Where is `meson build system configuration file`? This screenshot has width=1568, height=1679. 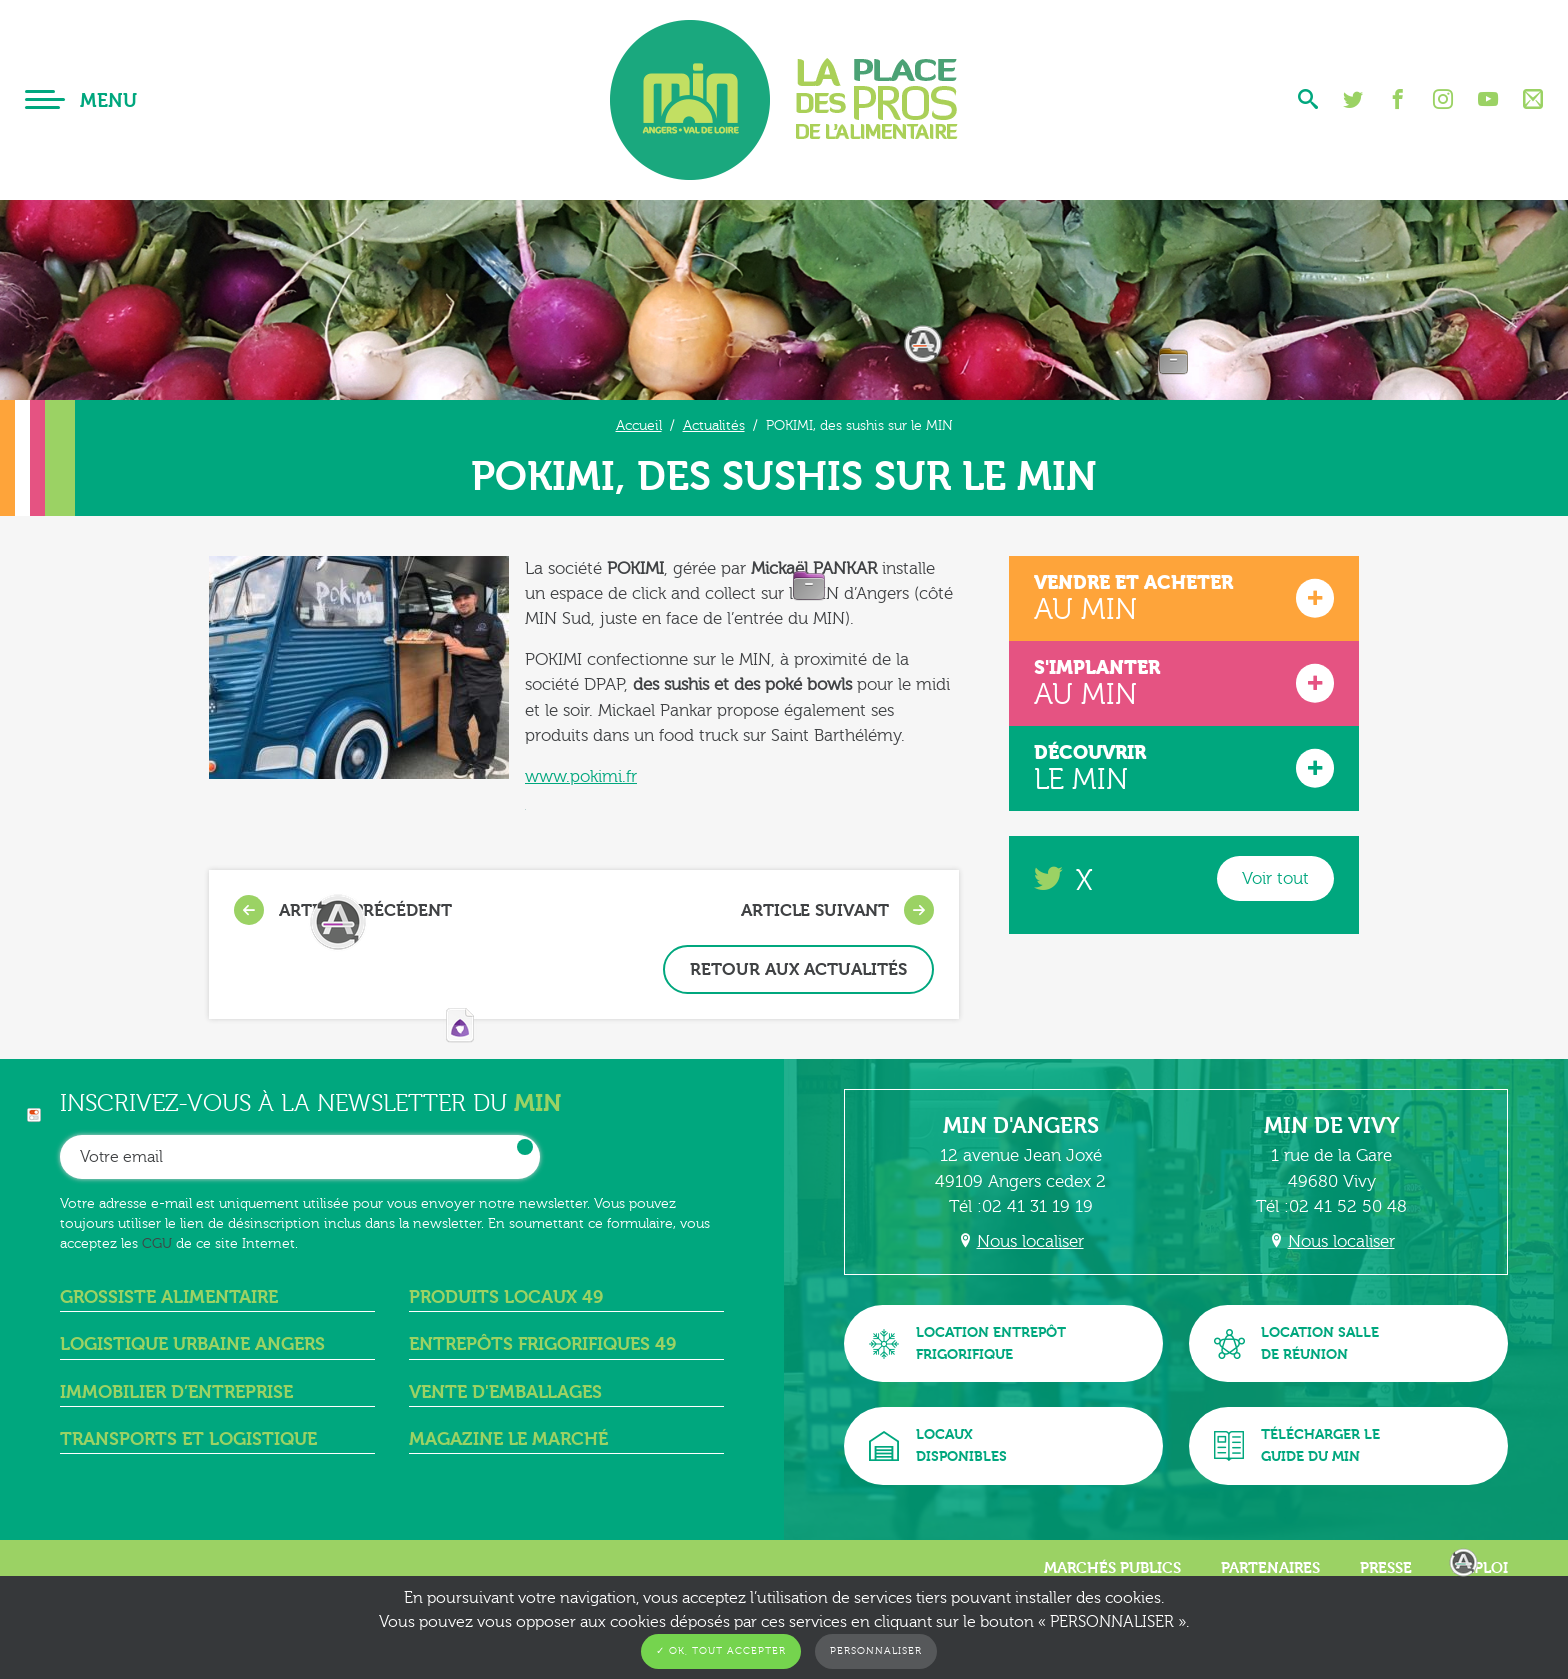 meson build system configuration file is located at coordinates (460, 1025).